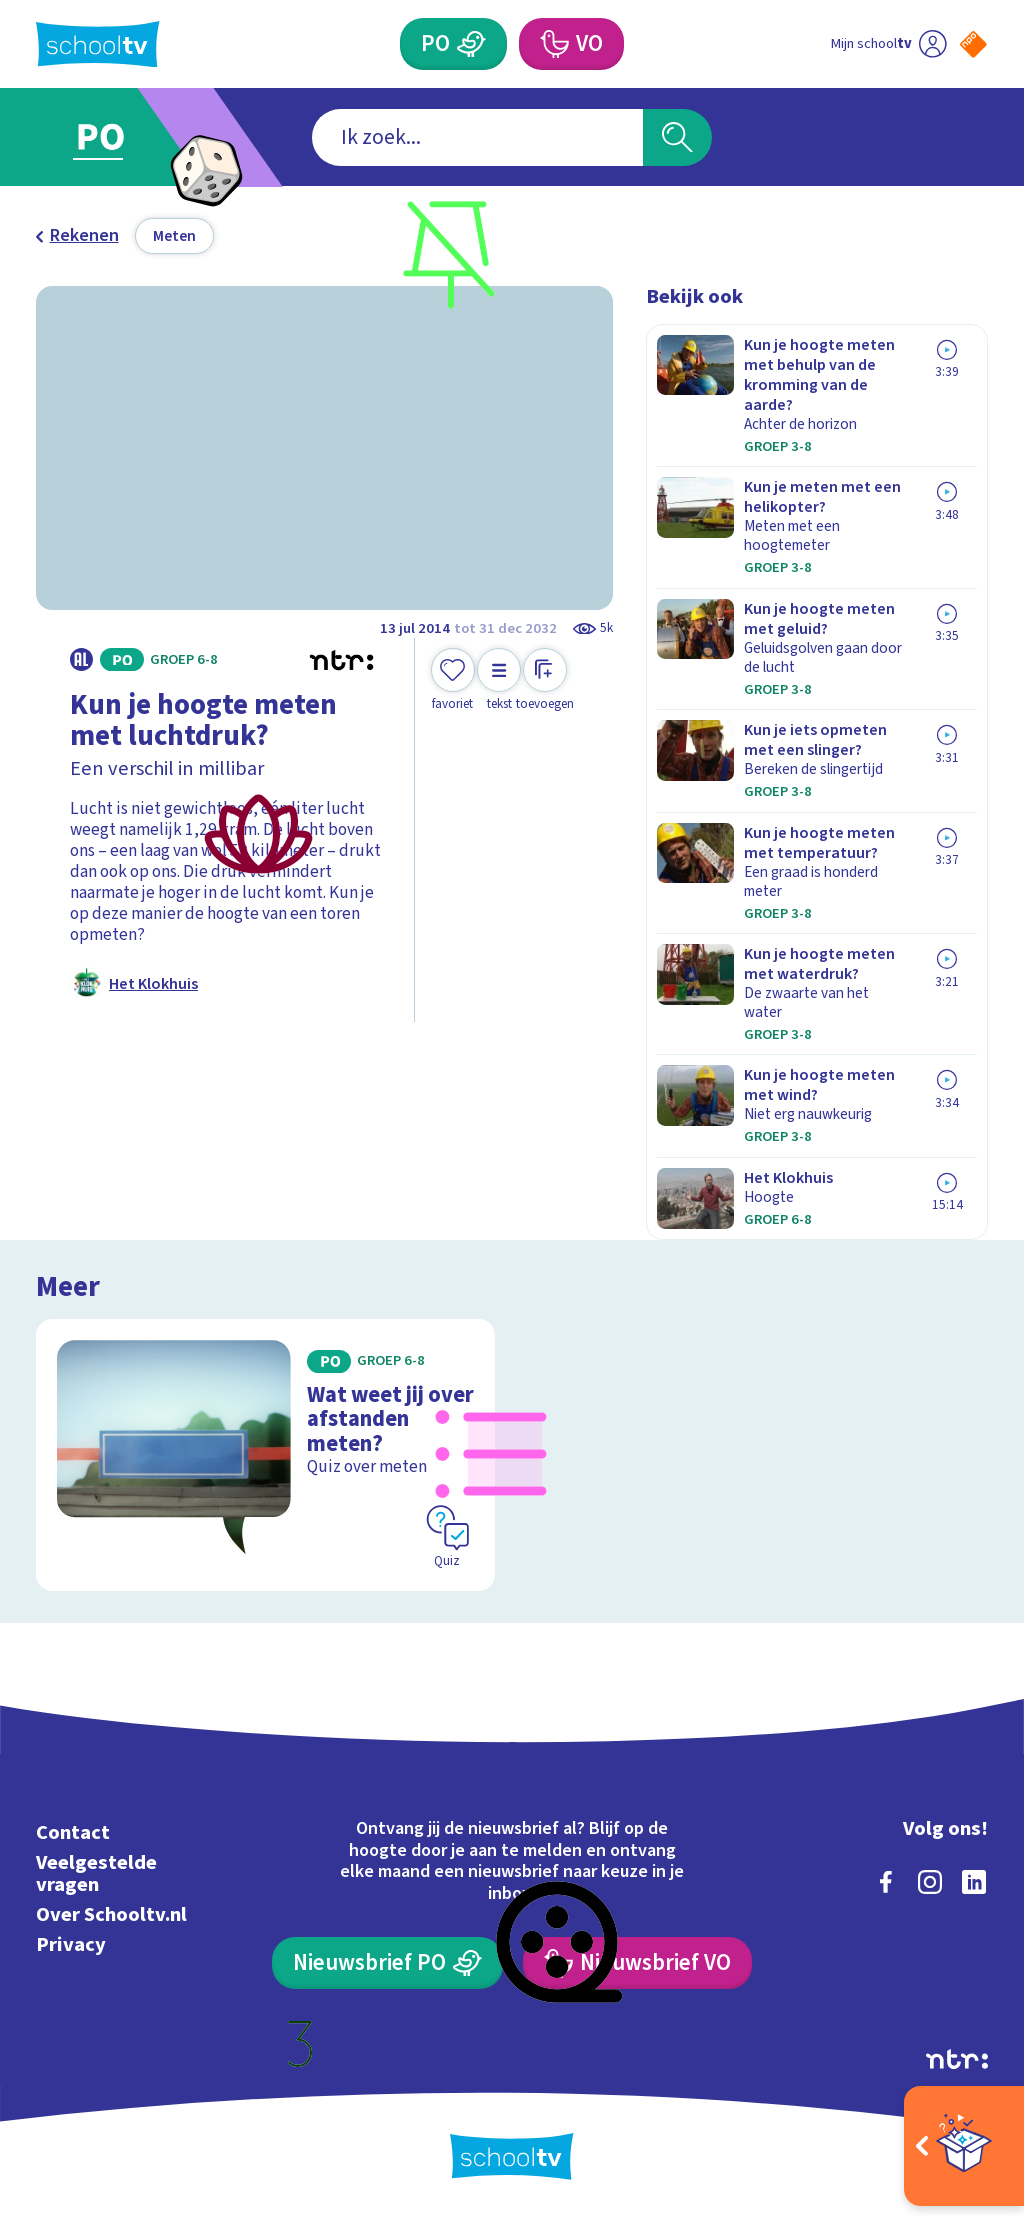 The image size is (1024, 2216). Describe the element at coordinates (491, 1454) in the screenshot. I see `view items in list format` at that location.